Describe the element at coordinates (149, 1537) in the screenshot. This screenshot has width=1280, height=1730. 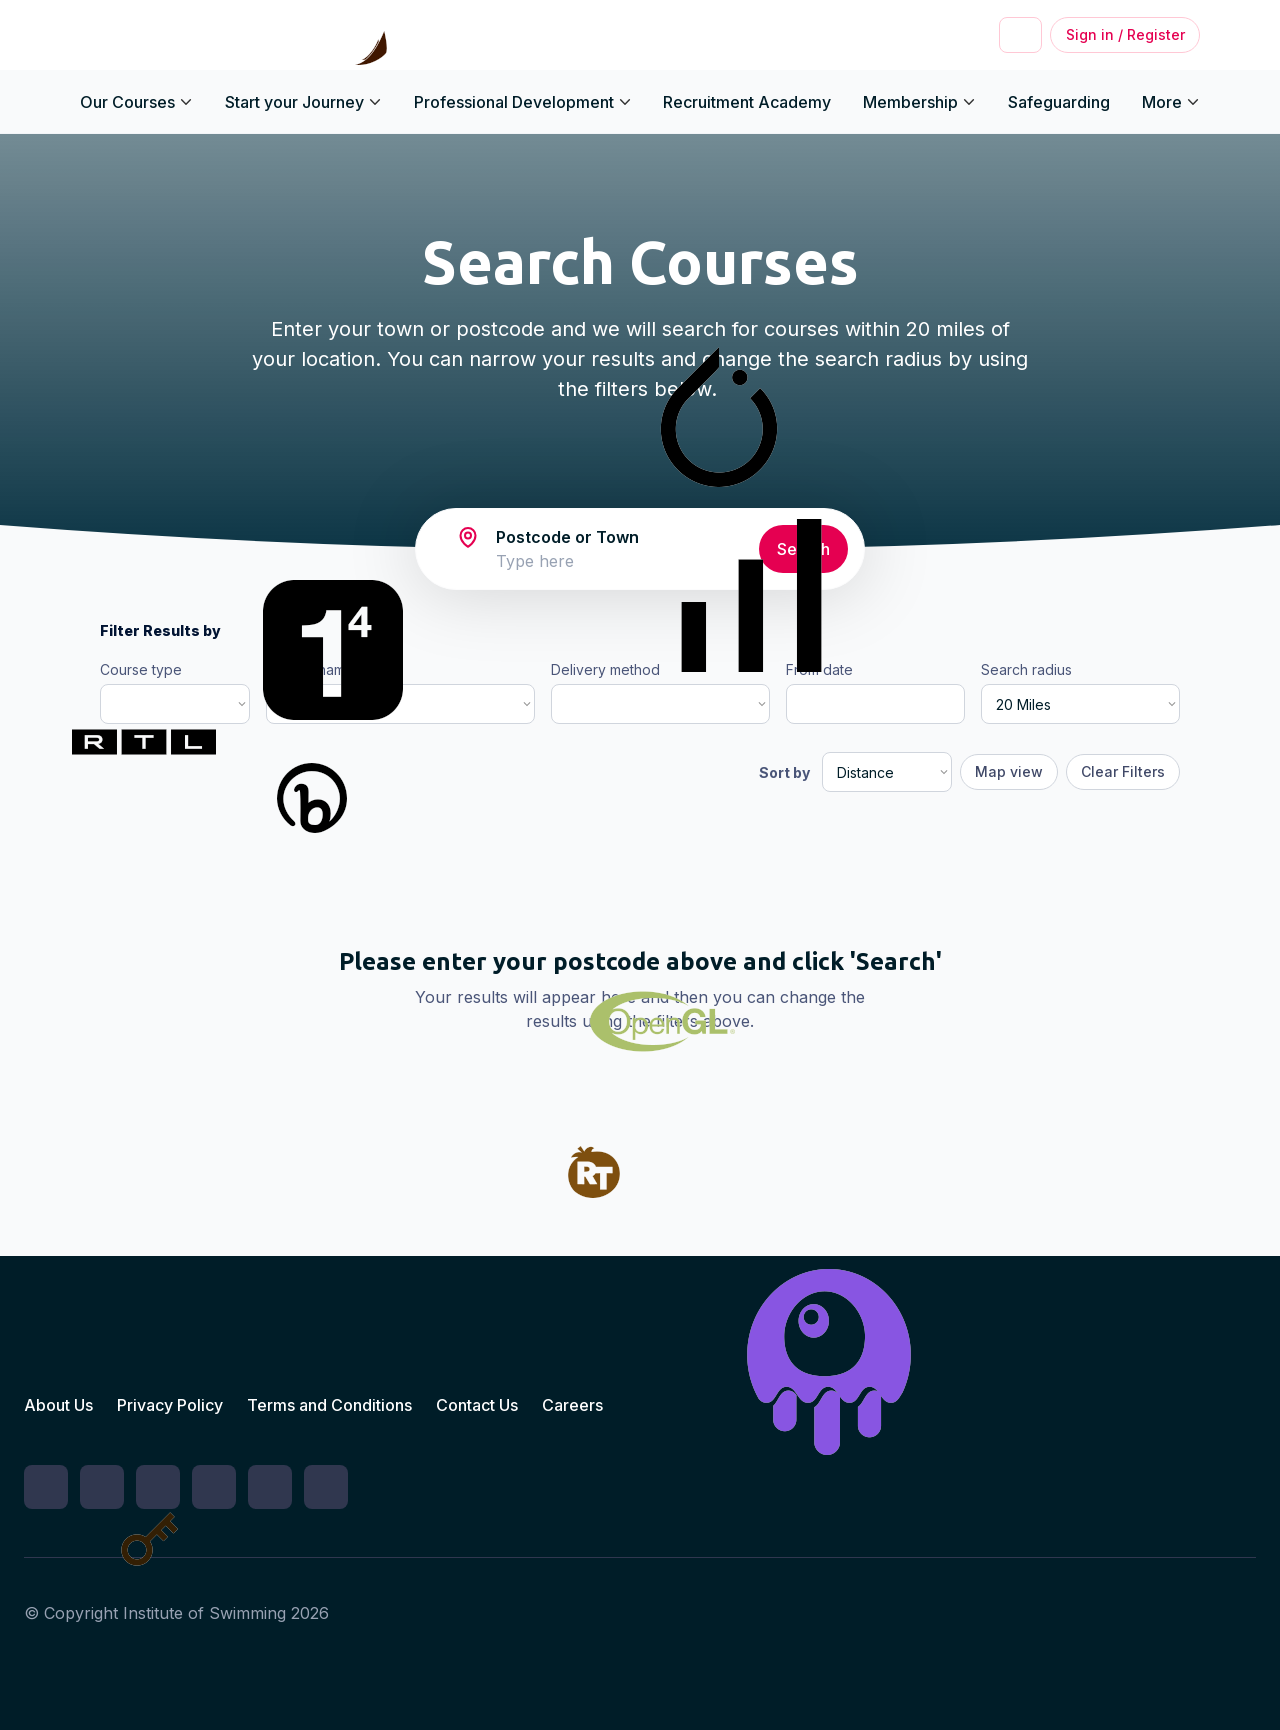
I see `access security or authentication settings` at that location.